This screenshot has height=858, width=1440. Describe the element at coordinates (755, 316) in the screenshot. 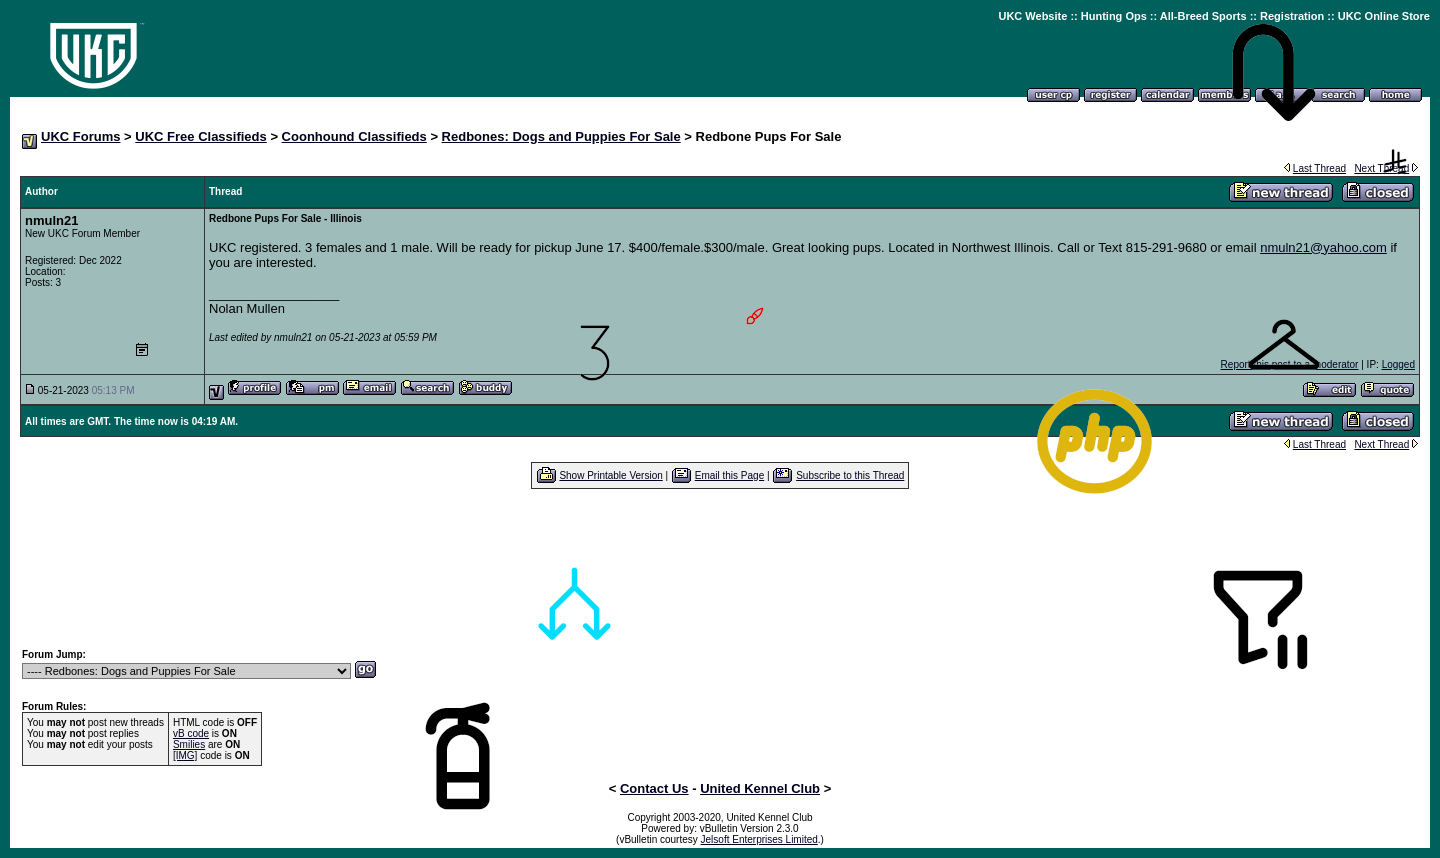

I see `access drawing or painting tools` at that location.